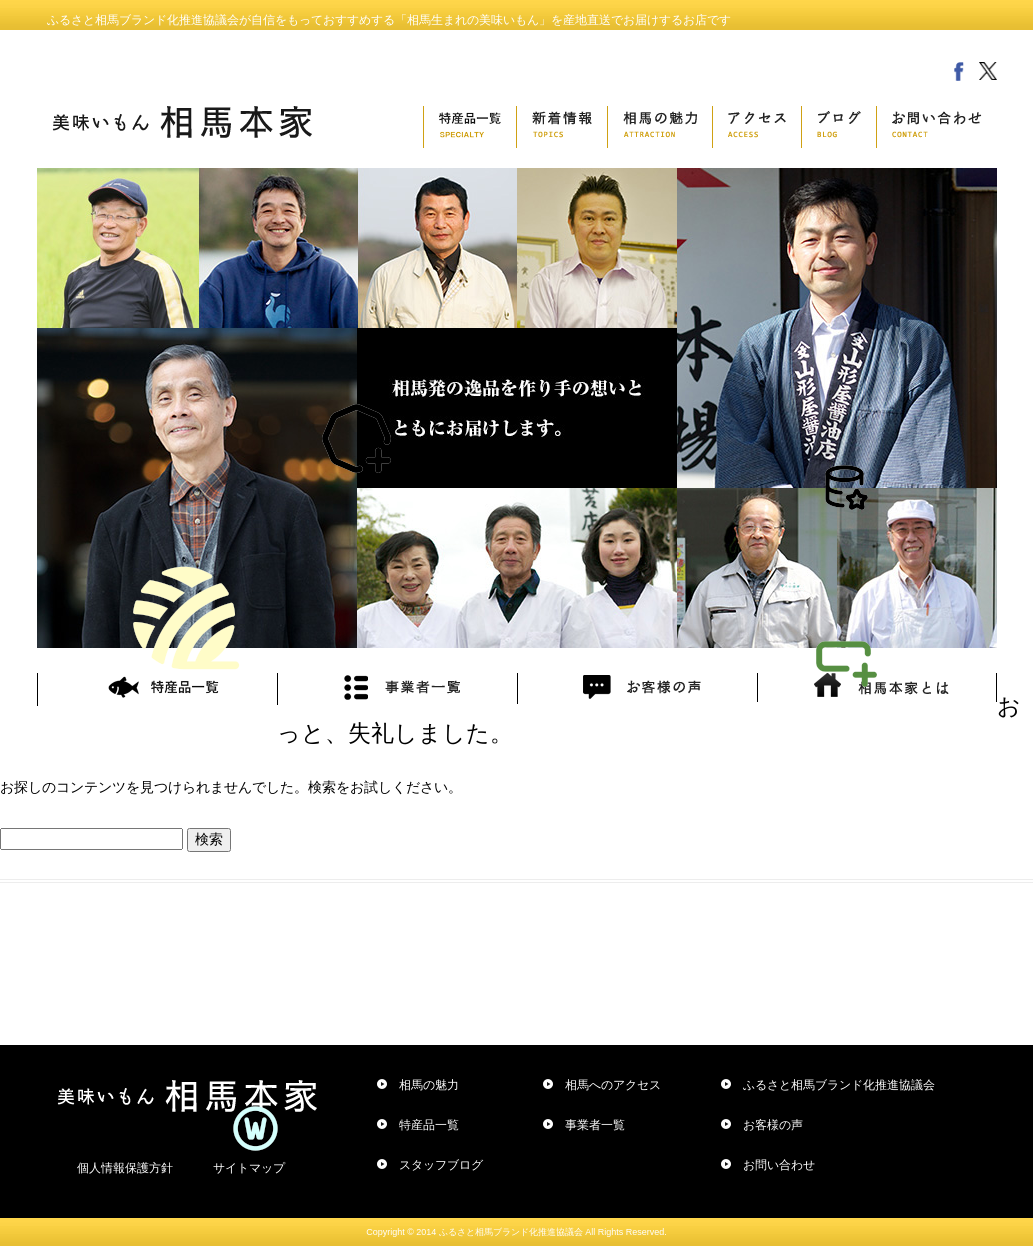 Image resolution: width=1033 pixels, height=1246 pixels. What do you see at coordinates (255, 1128) in the screenshot?
I see `laundry care symbol indicating wash dry setting` at bounding box center [255, 1128].